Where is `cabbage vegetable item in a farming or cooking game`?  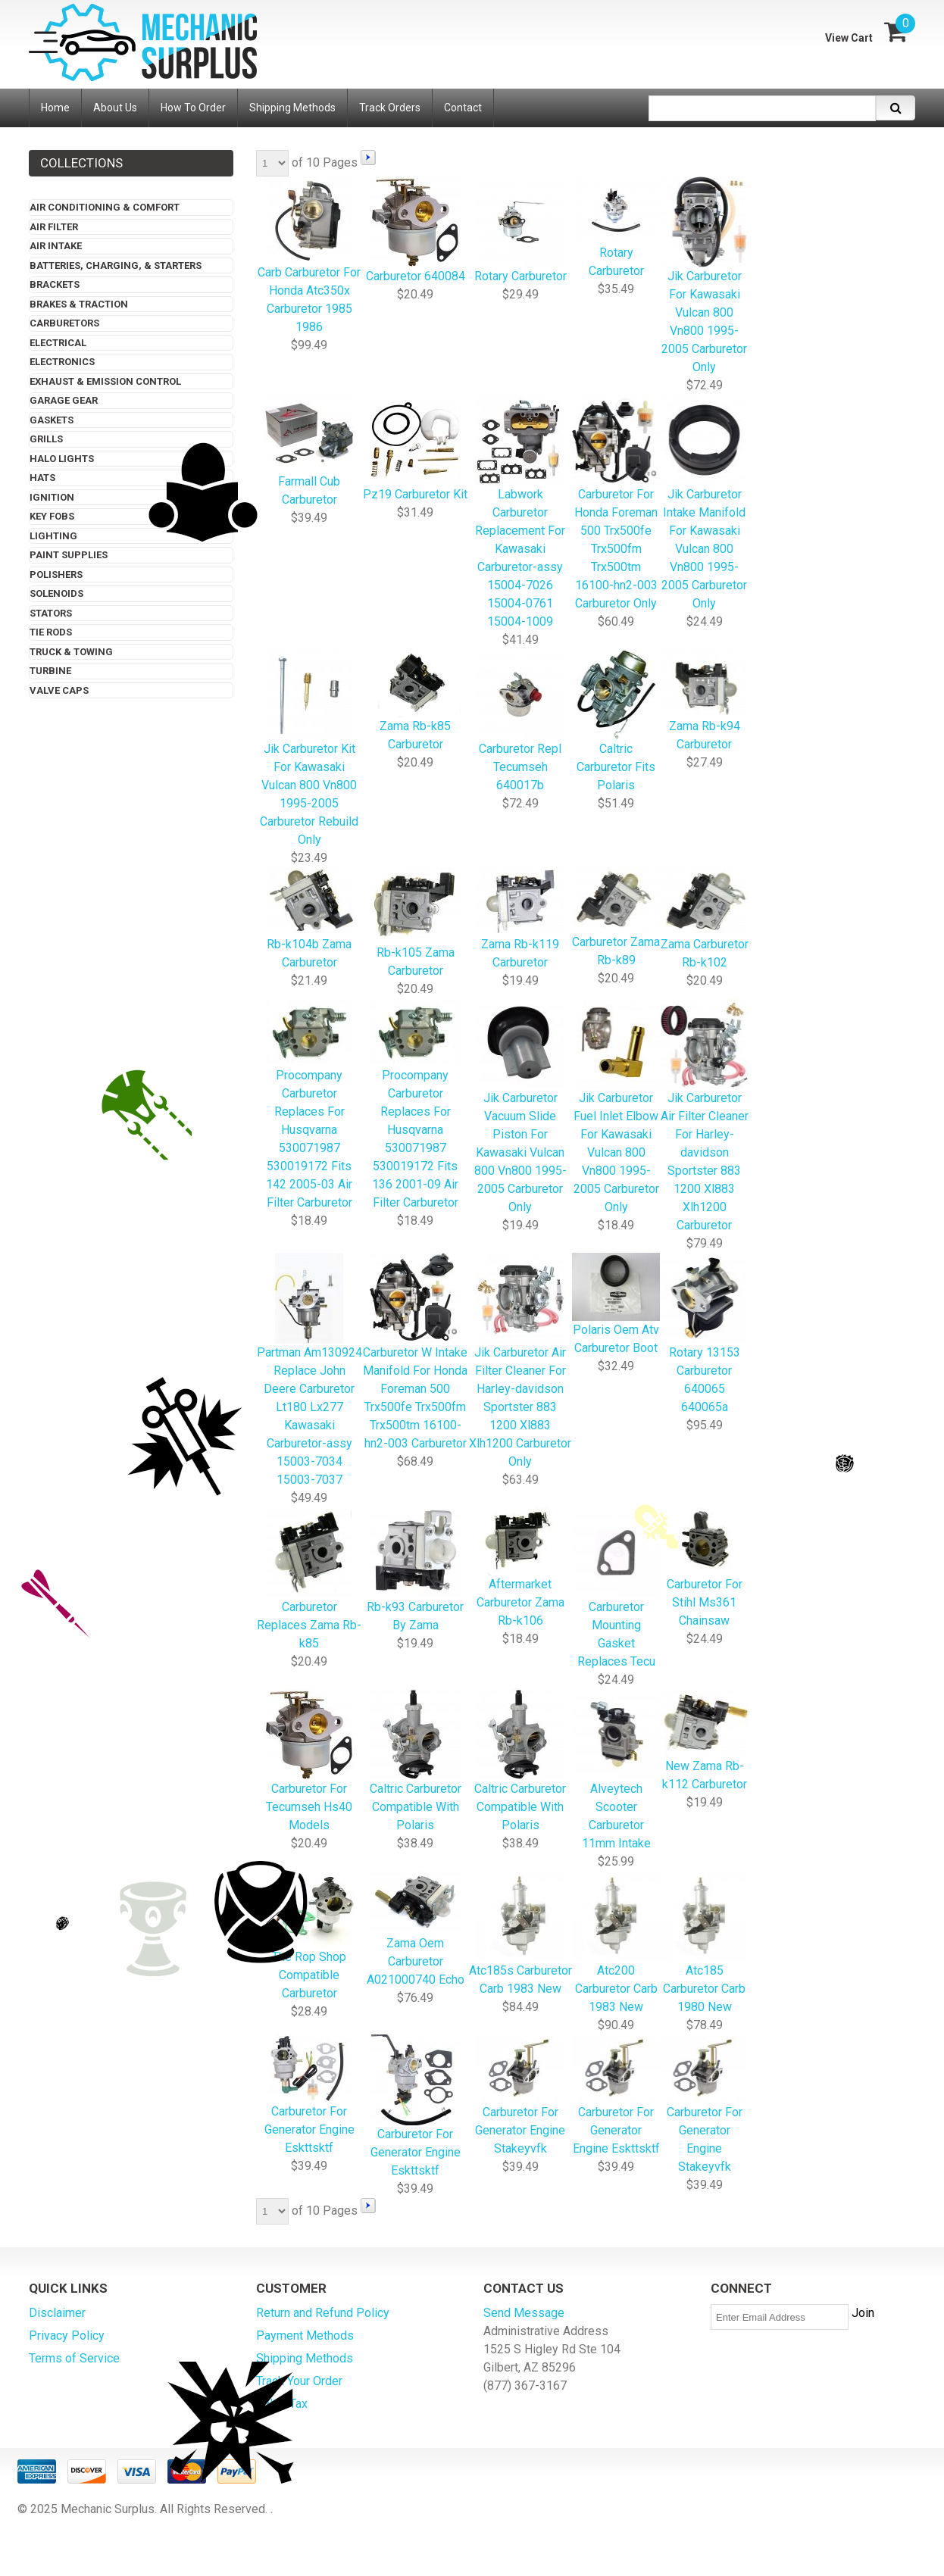 cabbage vegetable item in a farming or cooking game is located at coordinates (845, 1463).